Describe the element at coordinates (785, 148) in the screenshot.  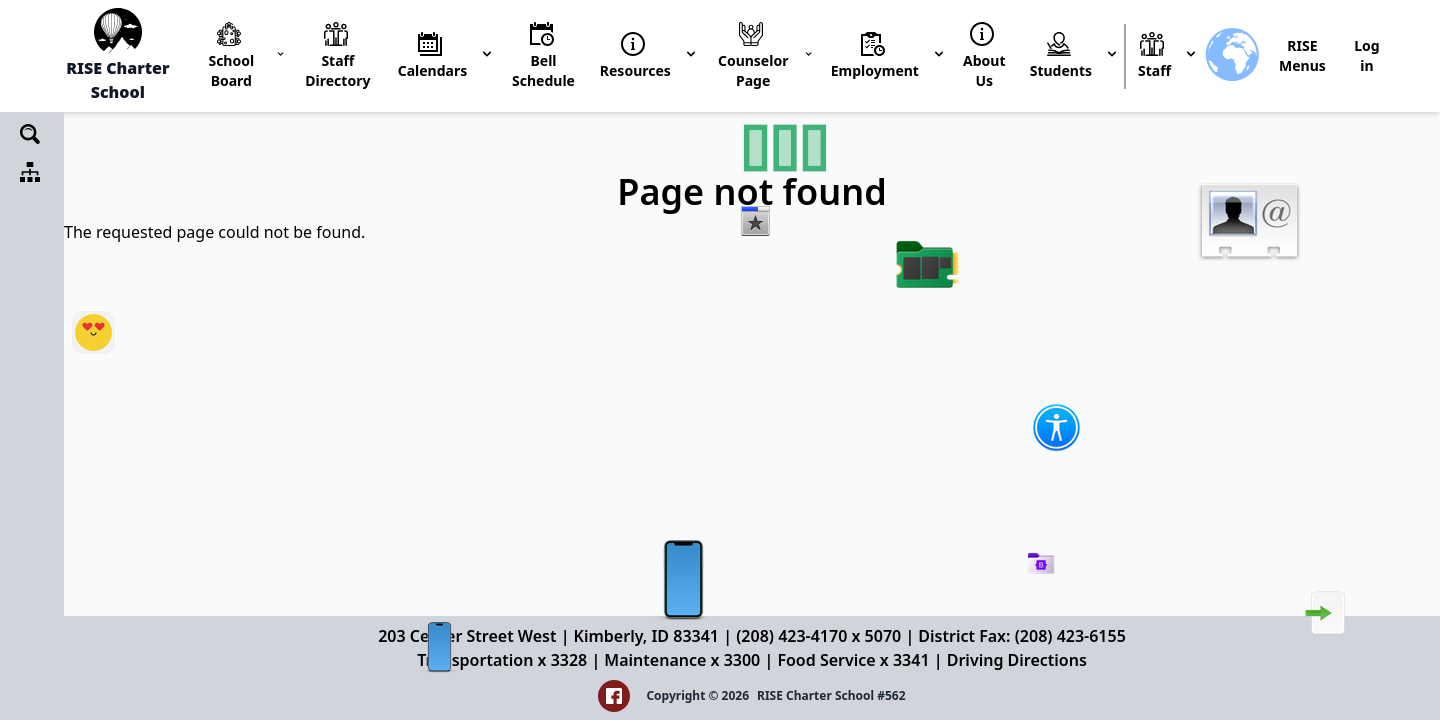
I see `switch between open workspaces or desktops` at that location.